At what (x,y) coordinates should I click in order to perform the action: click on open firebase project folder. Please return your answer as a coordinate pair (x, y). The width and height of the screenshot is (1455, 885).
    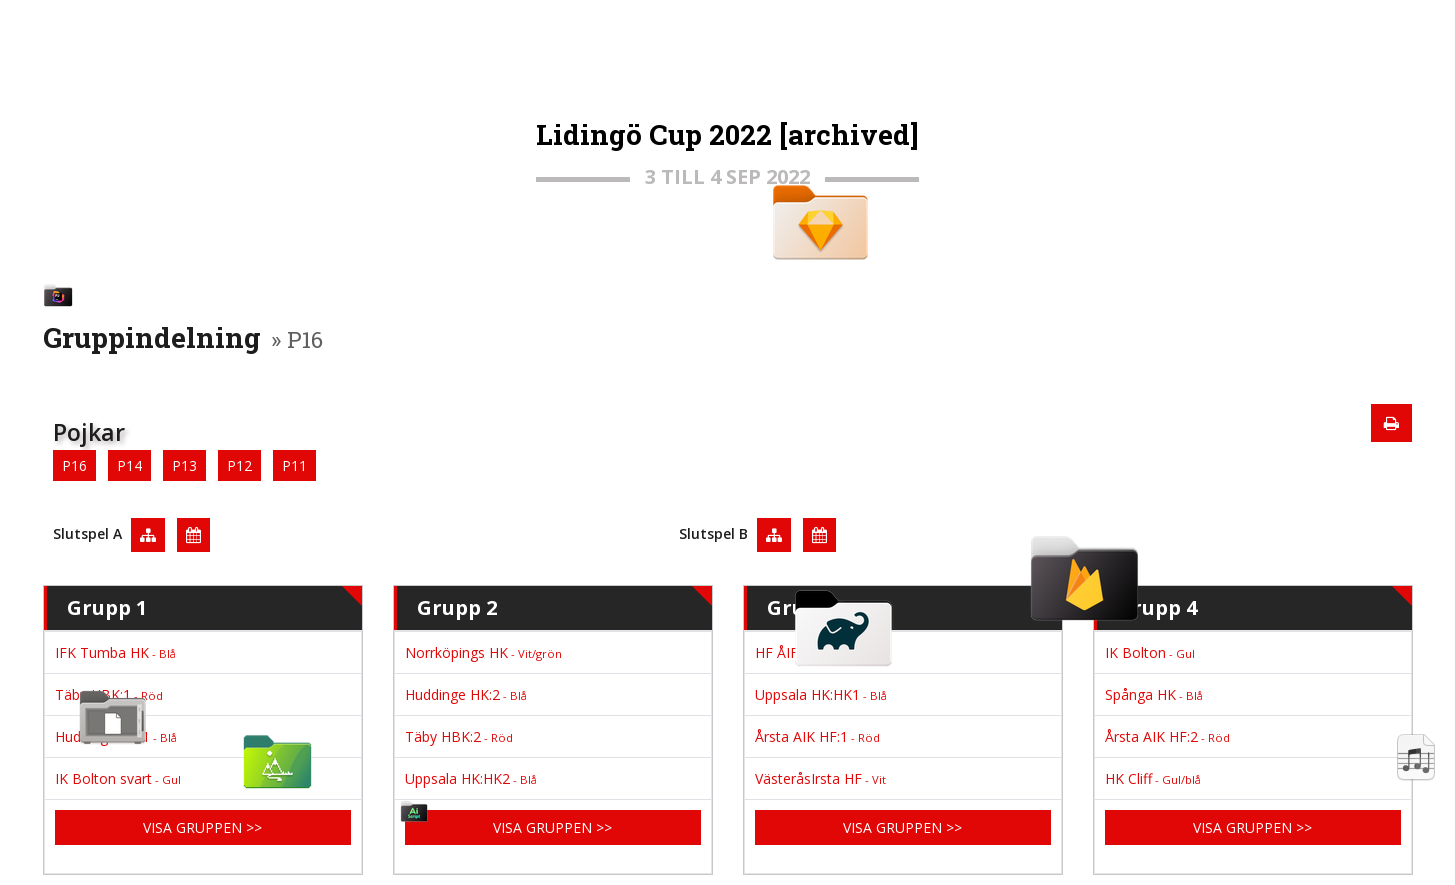
    Looking at the image, I should click on (1084, 581).